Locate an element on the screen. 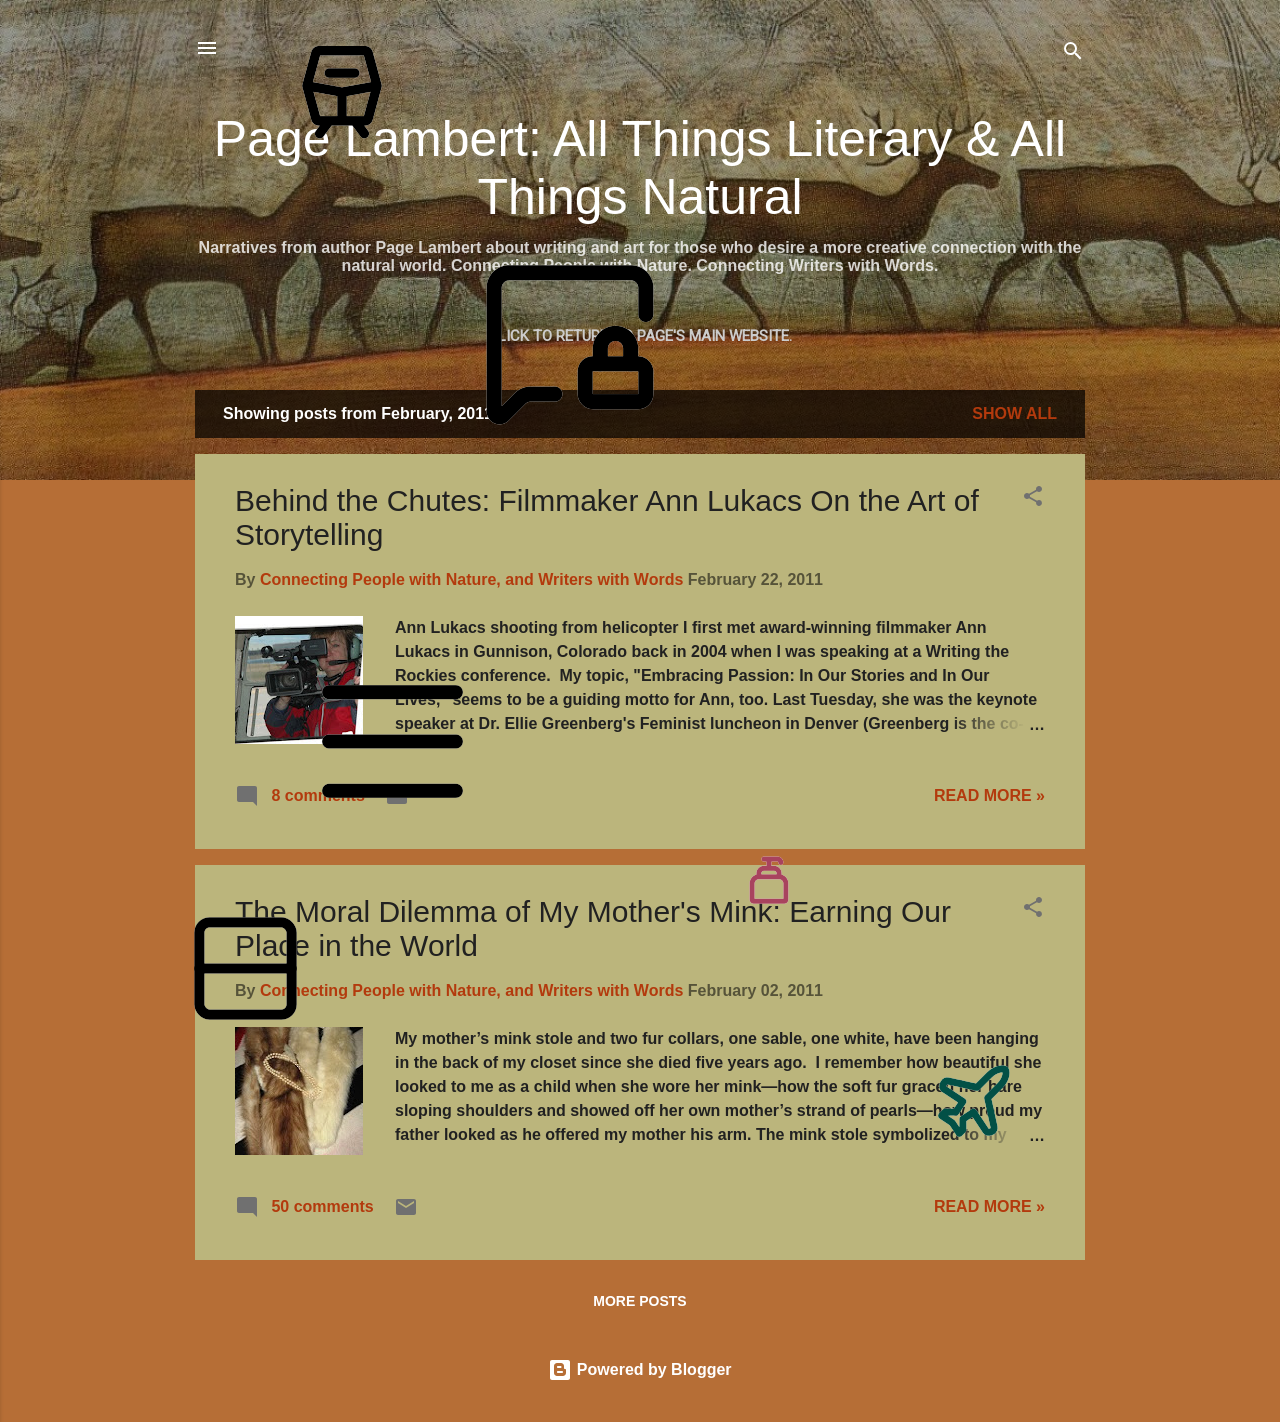 This screenshot has width=1280, height=1422. enable airplane mode is located at coordinates (973, 1101).